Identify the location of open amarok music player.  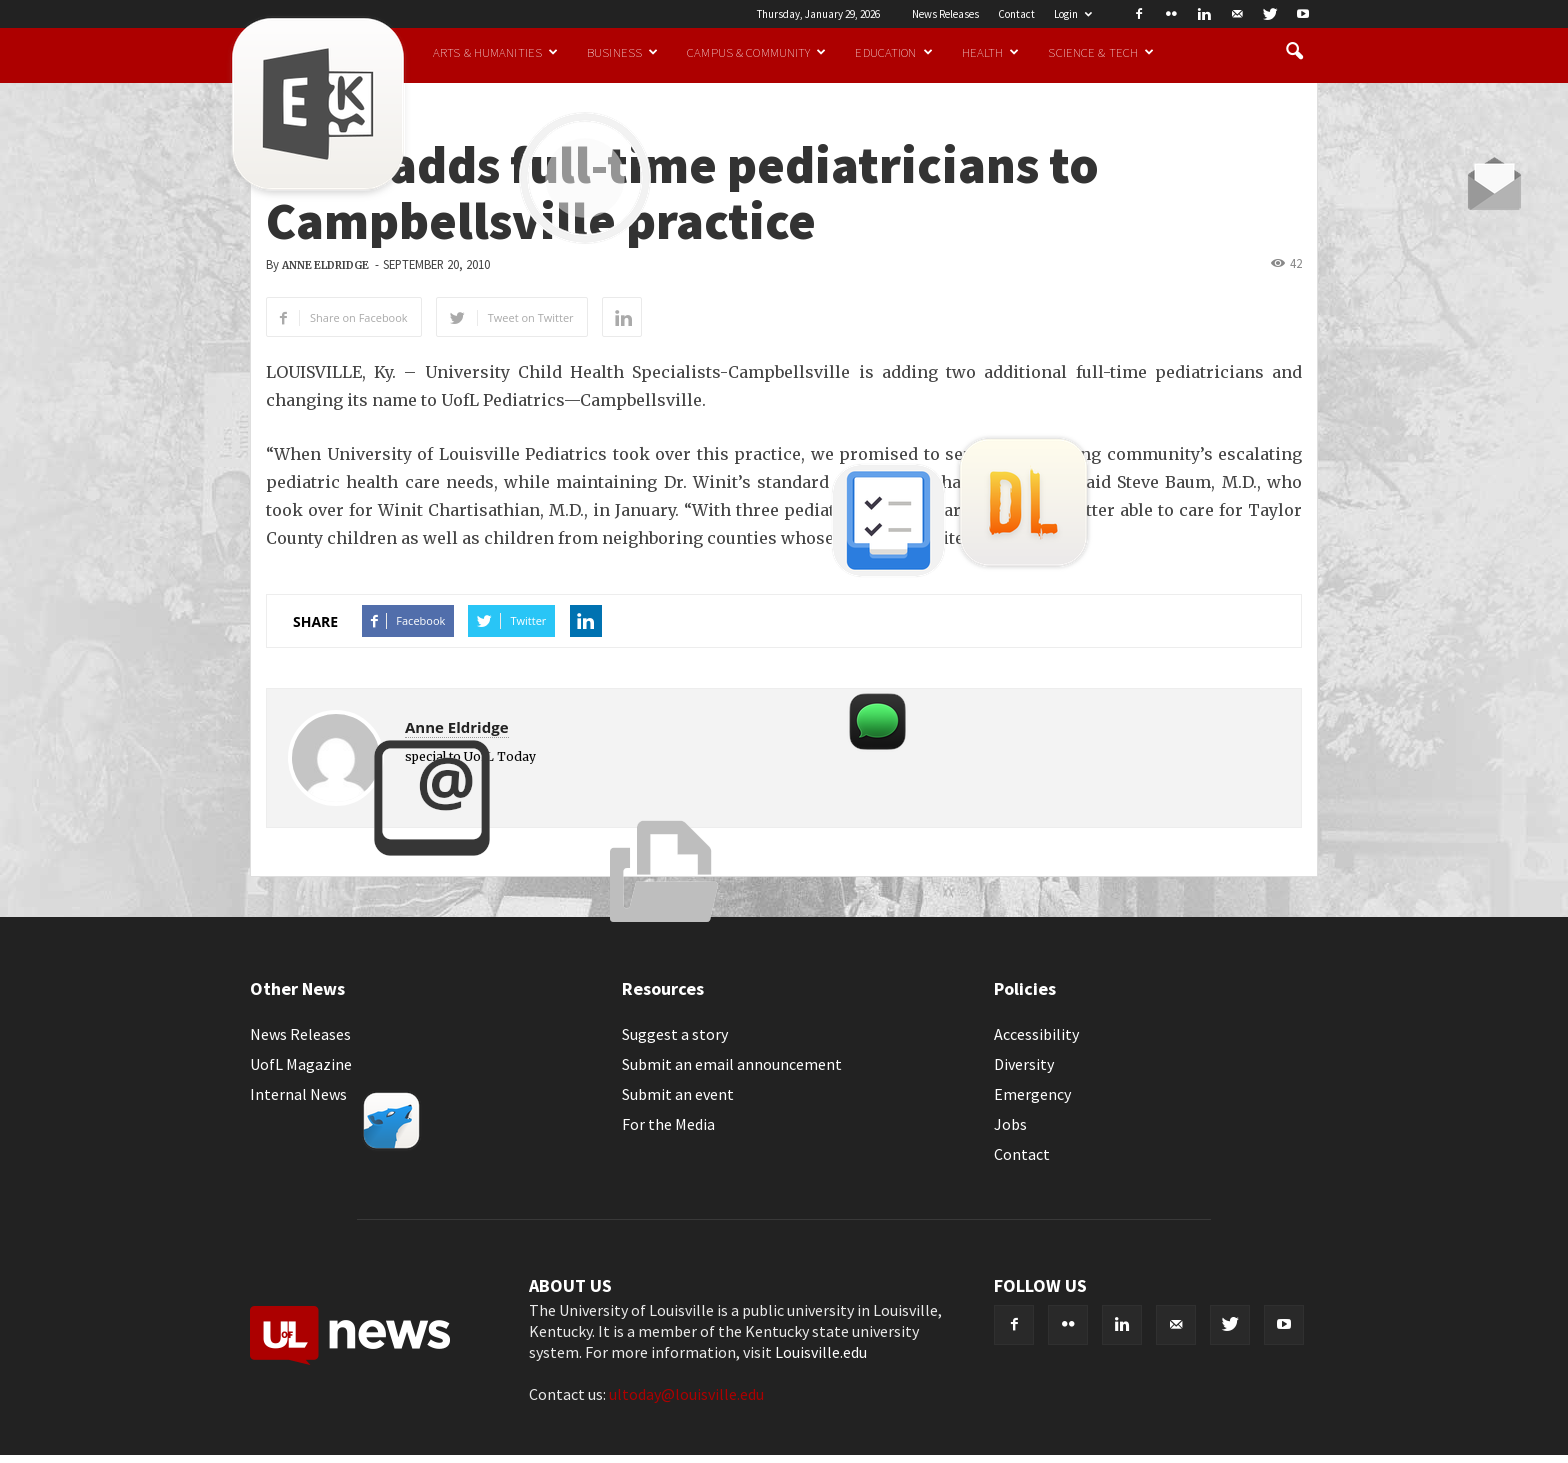
(391, 1120).